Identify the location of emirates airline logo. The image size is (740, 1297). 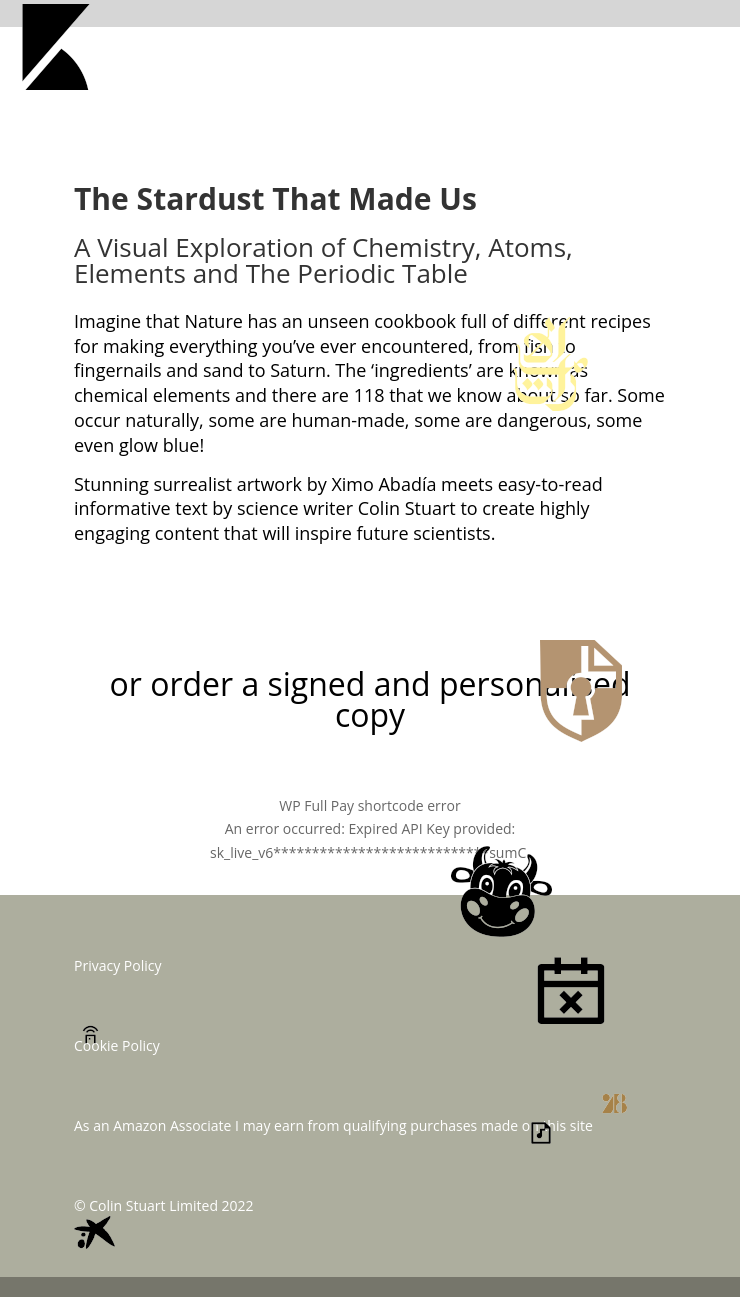
(550, 364).